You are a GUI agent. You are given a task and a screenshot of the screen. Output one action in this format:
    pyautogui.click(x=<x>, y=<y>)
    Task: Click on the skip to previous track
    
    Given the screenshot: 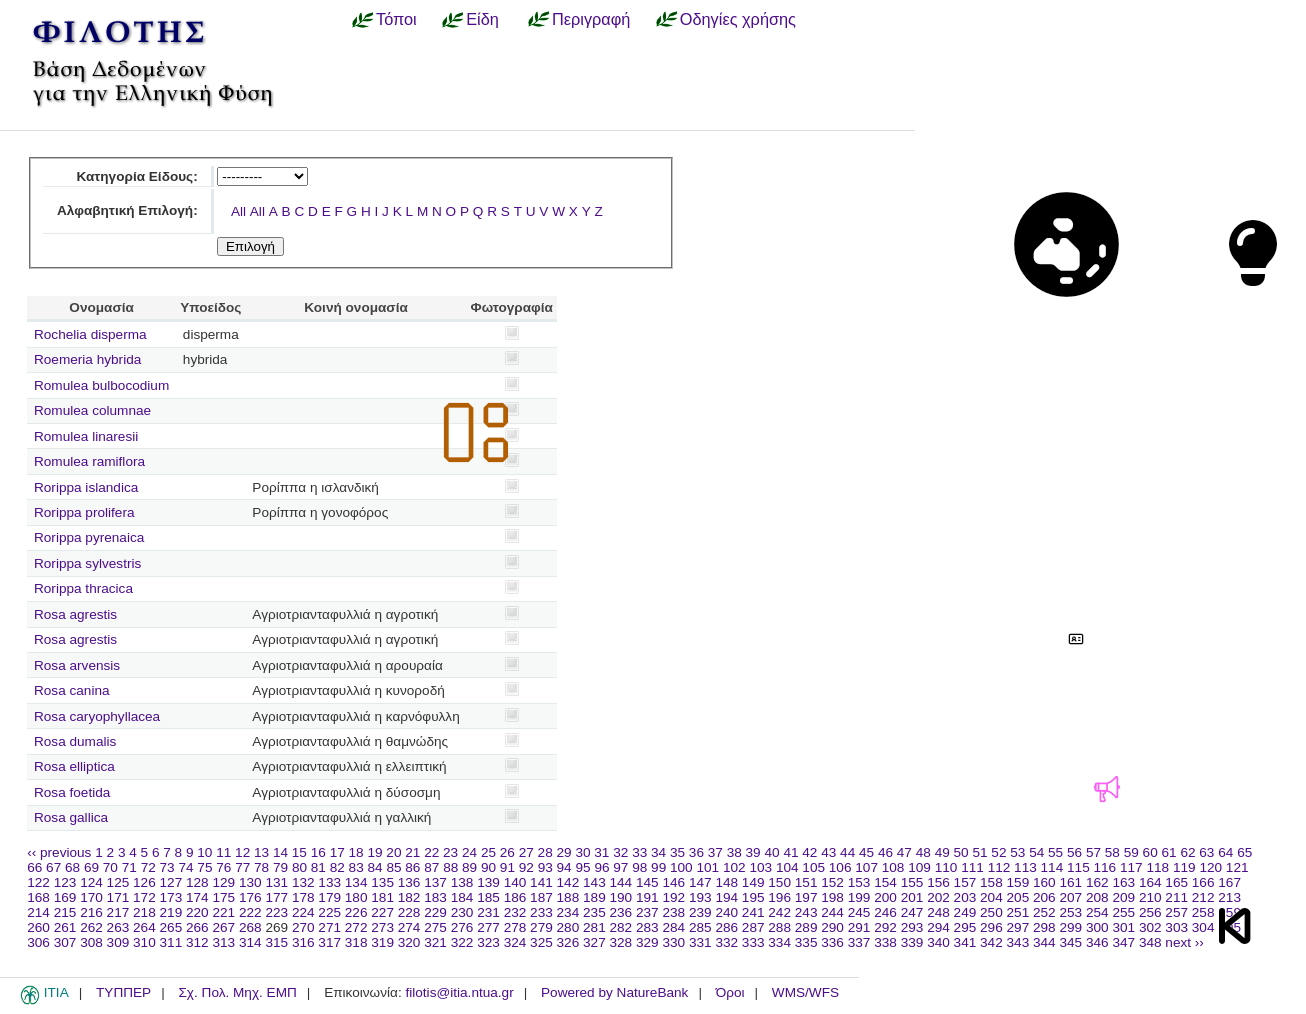 What is the action you would take?
    pyautogui.click(x=1234, y=926)
    